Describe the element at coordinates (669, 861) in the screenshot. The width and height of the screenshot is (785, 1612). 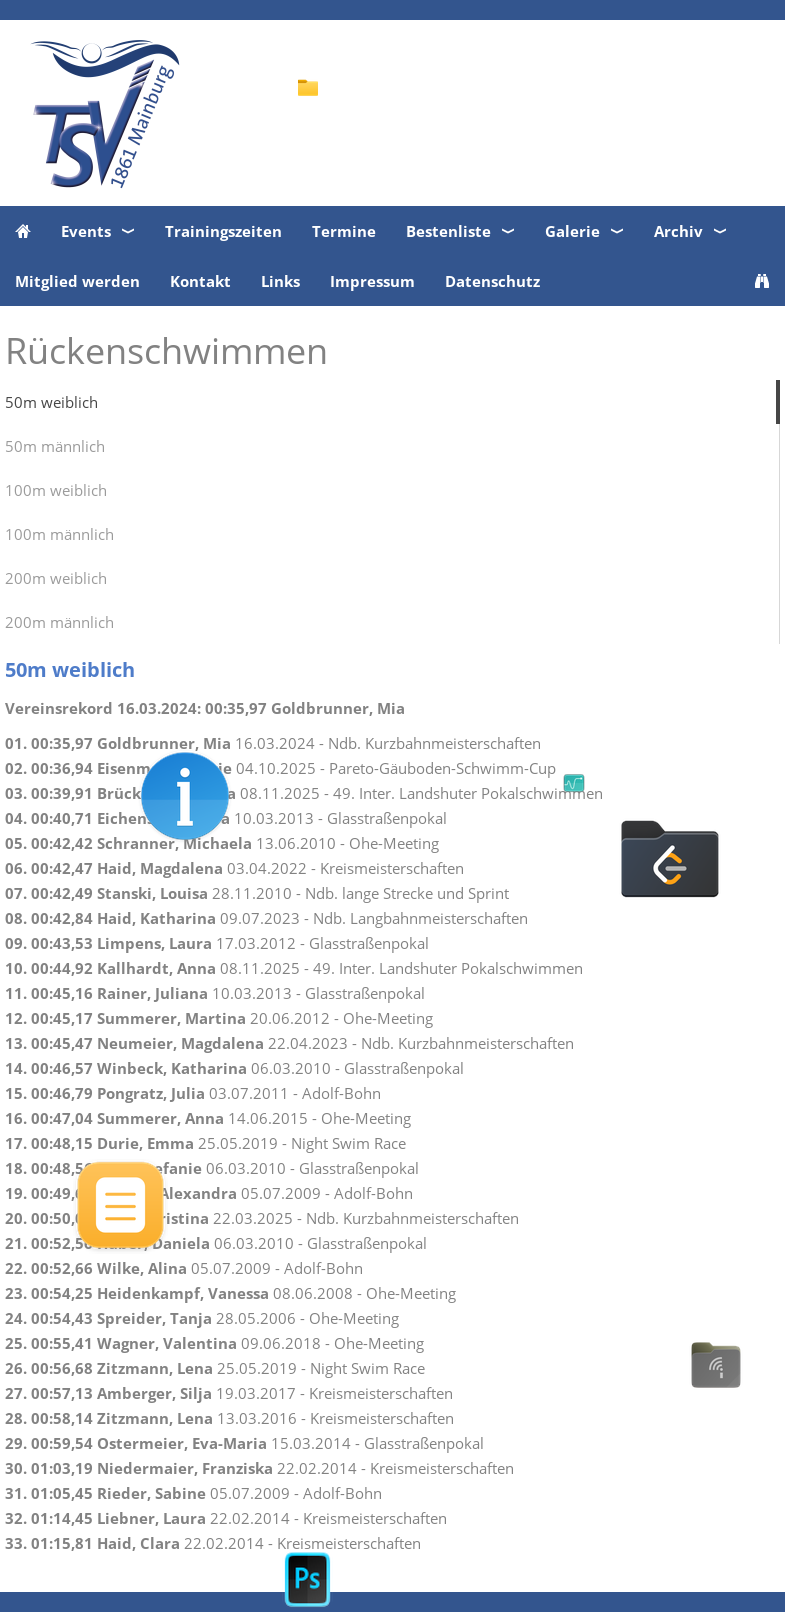
I see `open your leetcode practice files folder` at that location.